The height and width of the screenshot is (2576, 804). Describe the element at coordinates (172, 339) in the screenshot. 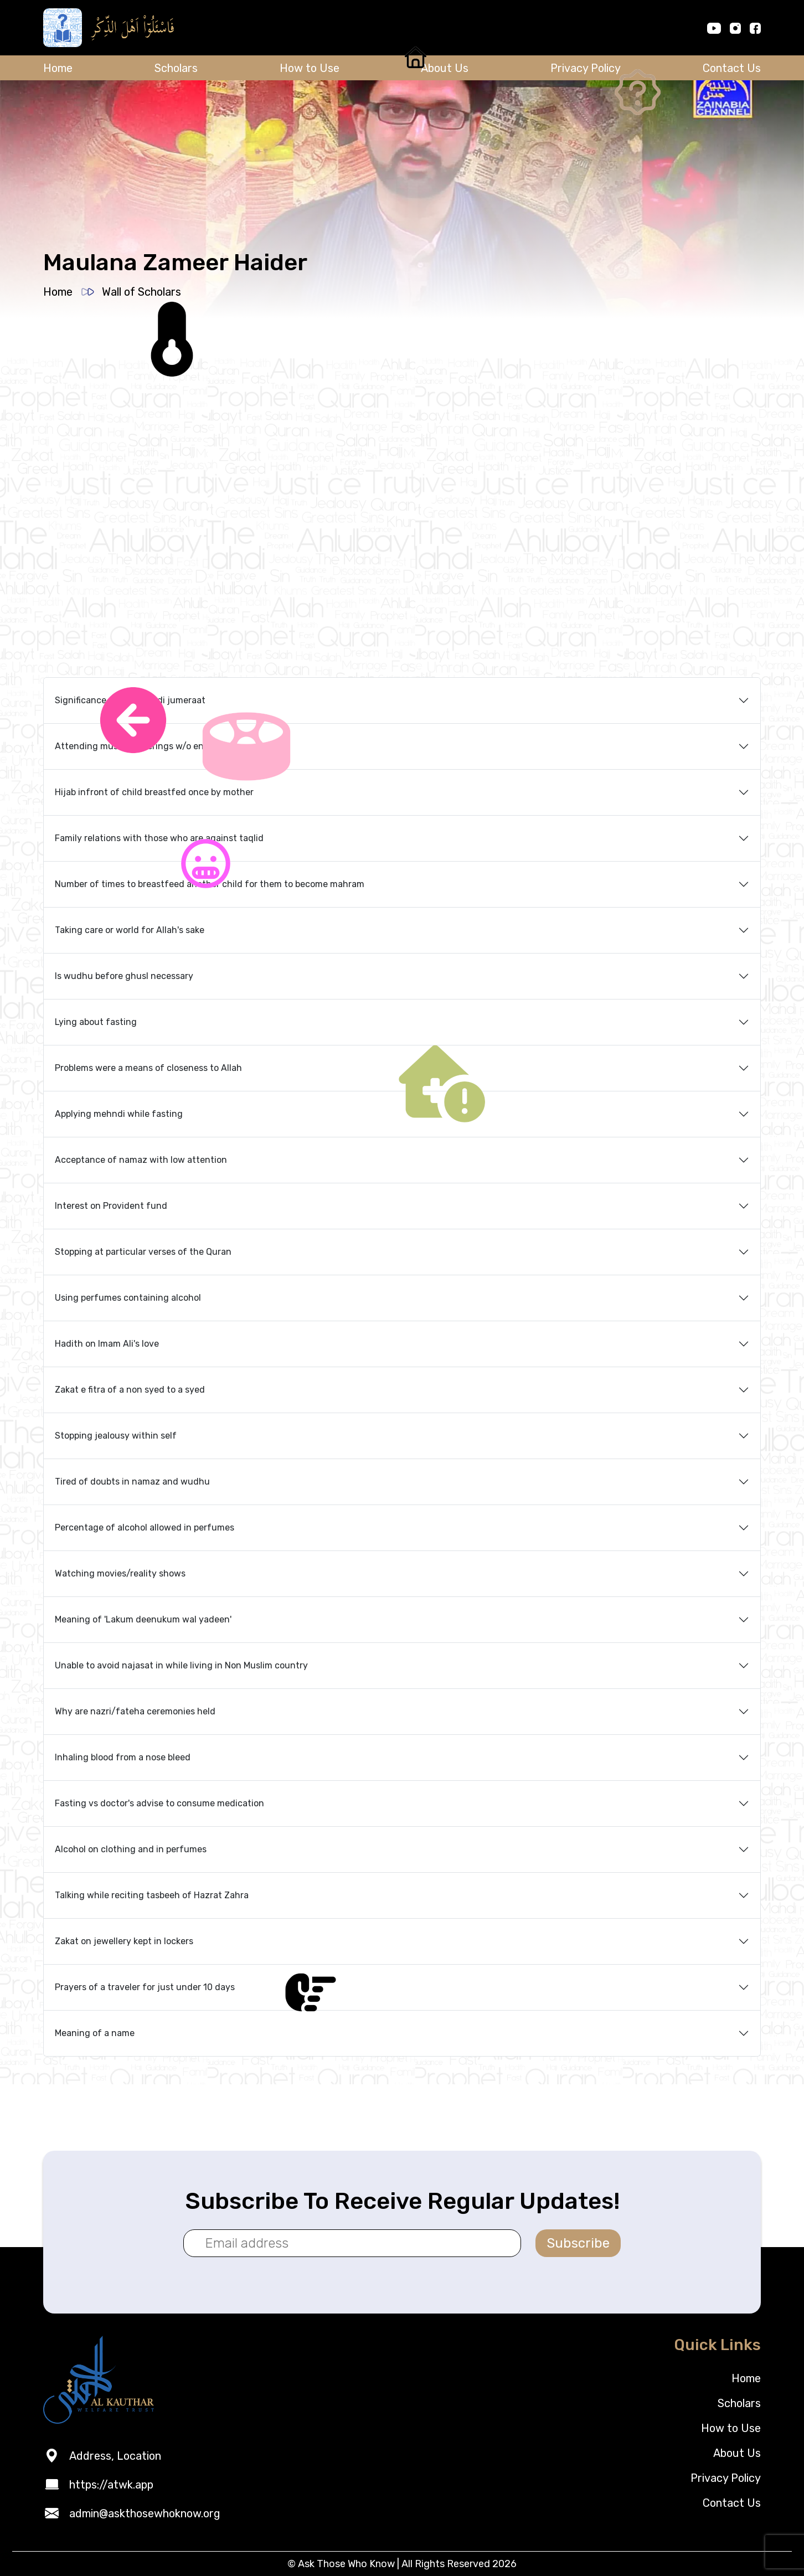

I see `indicates low temperature reading` at that location.